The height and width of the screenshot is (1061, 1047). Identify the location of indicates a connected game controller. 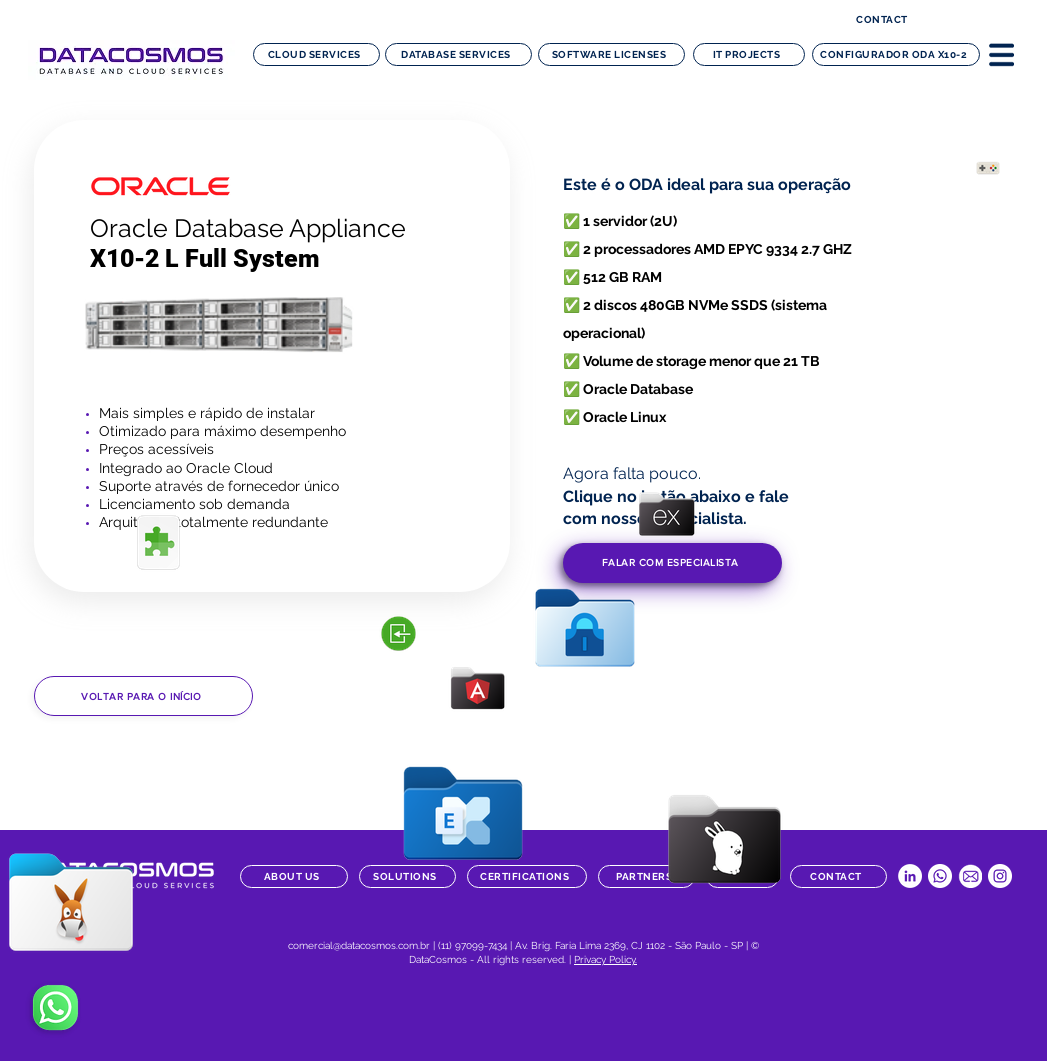
(988, 168).